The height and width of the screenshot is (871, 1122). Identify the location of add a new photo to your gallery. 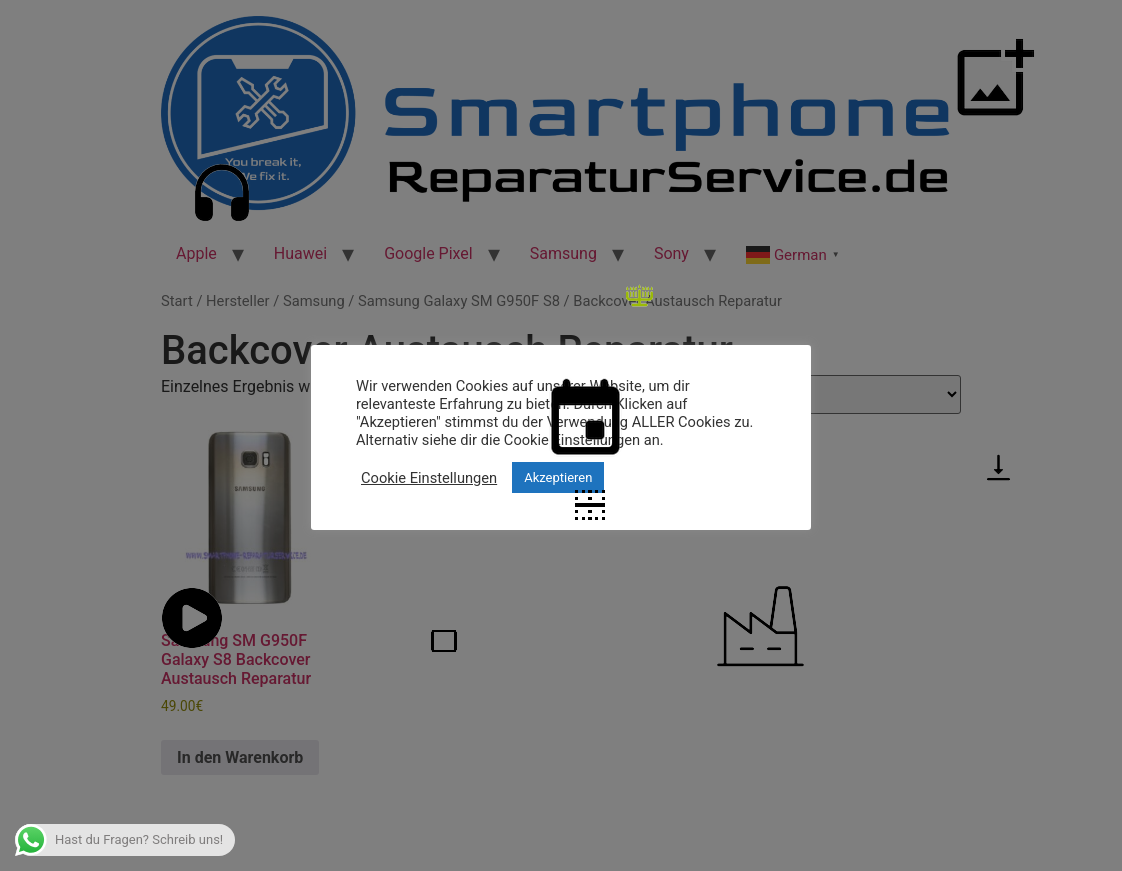
(994, 79).